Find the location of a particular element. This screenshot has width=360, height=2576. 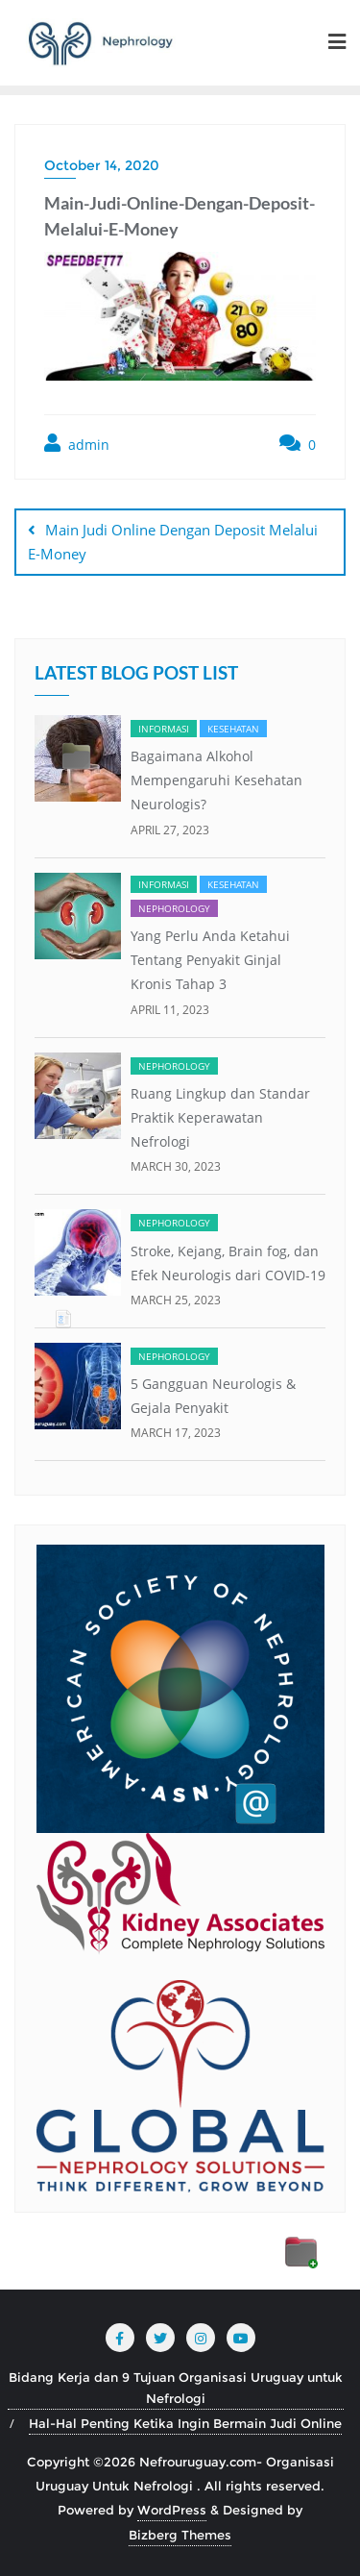

indicates a valid drop target for dragging files is located at coordinates (76, 755).